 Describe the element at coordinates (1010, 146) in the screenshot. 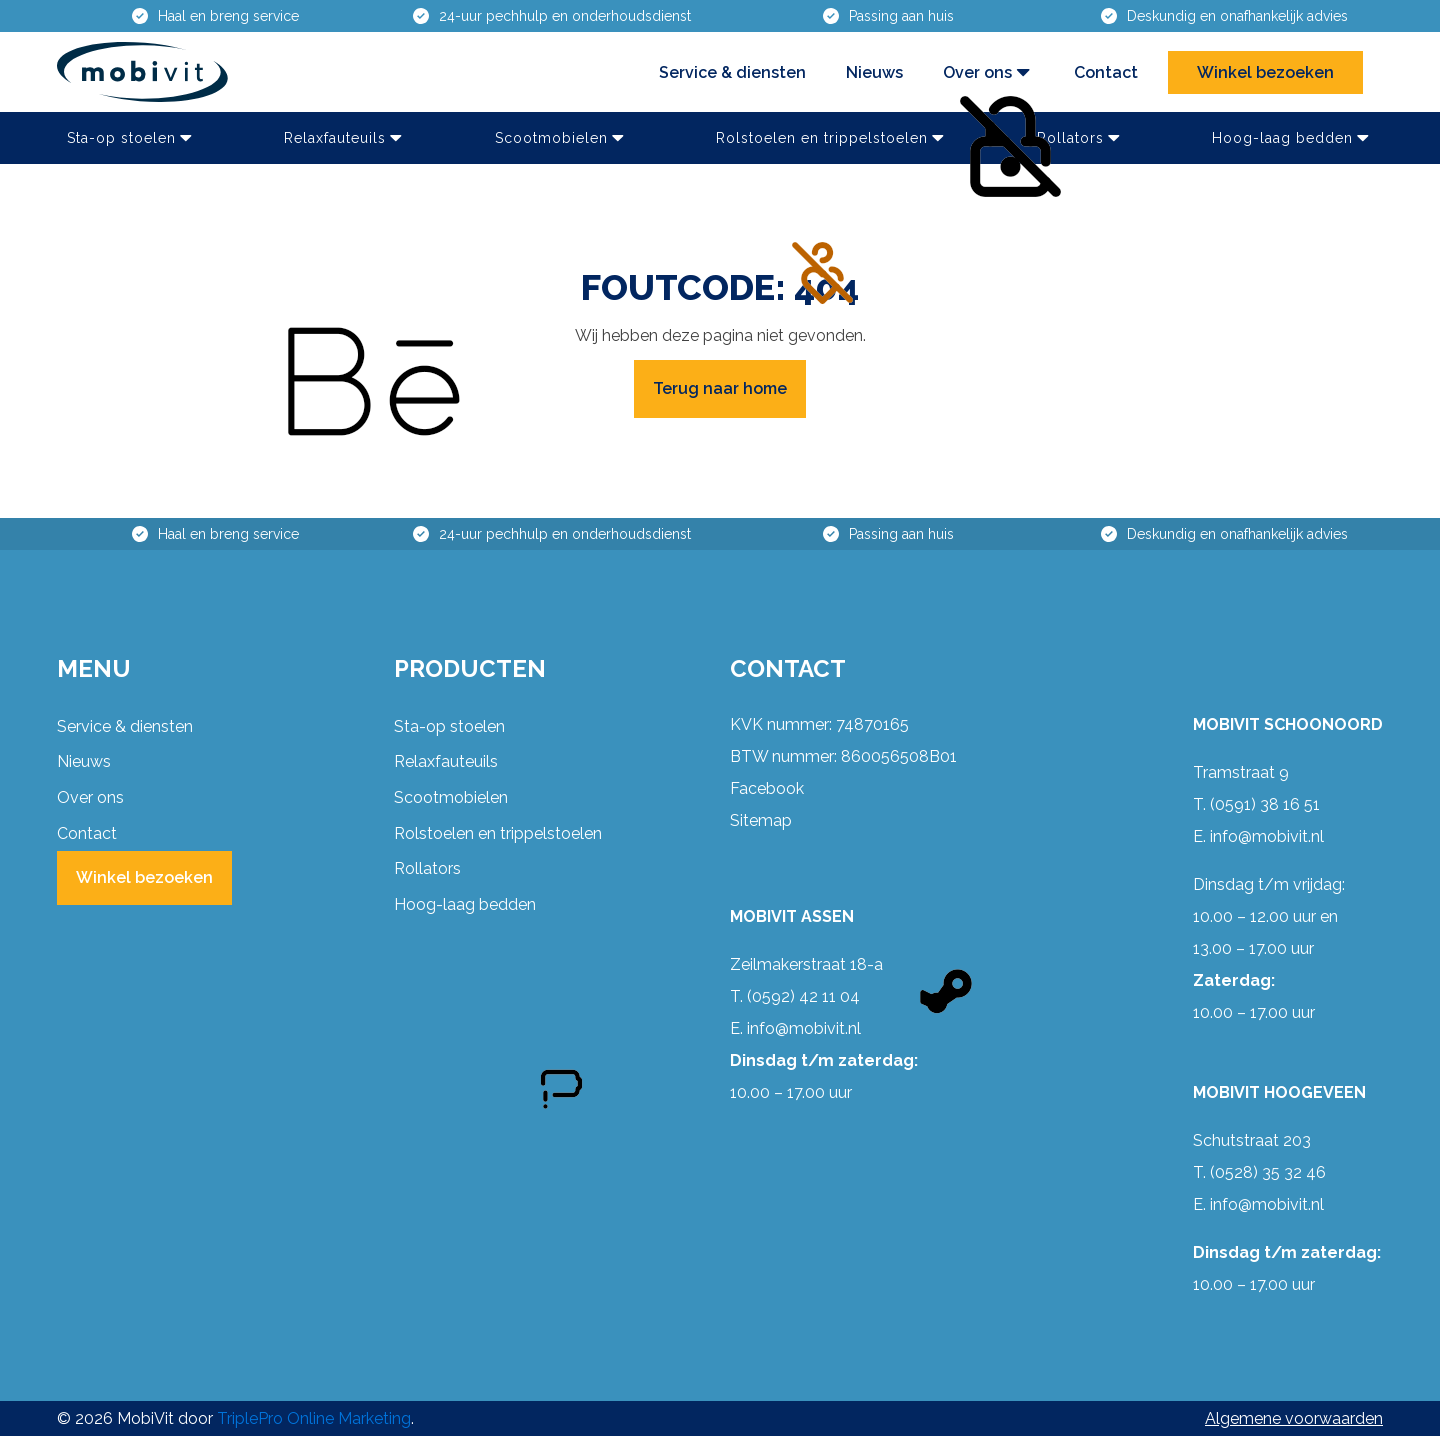

I see `unlock or disable security lock` at that location.